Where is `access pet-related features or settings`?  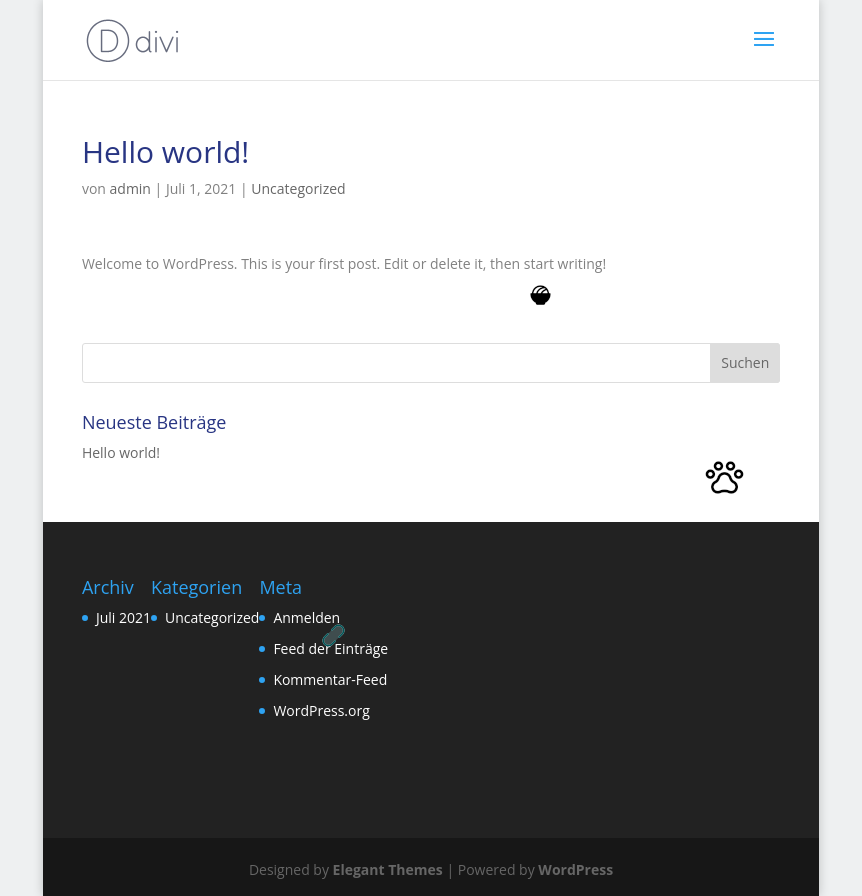
access pet-related features or settings is located at coordinates (724, 477).